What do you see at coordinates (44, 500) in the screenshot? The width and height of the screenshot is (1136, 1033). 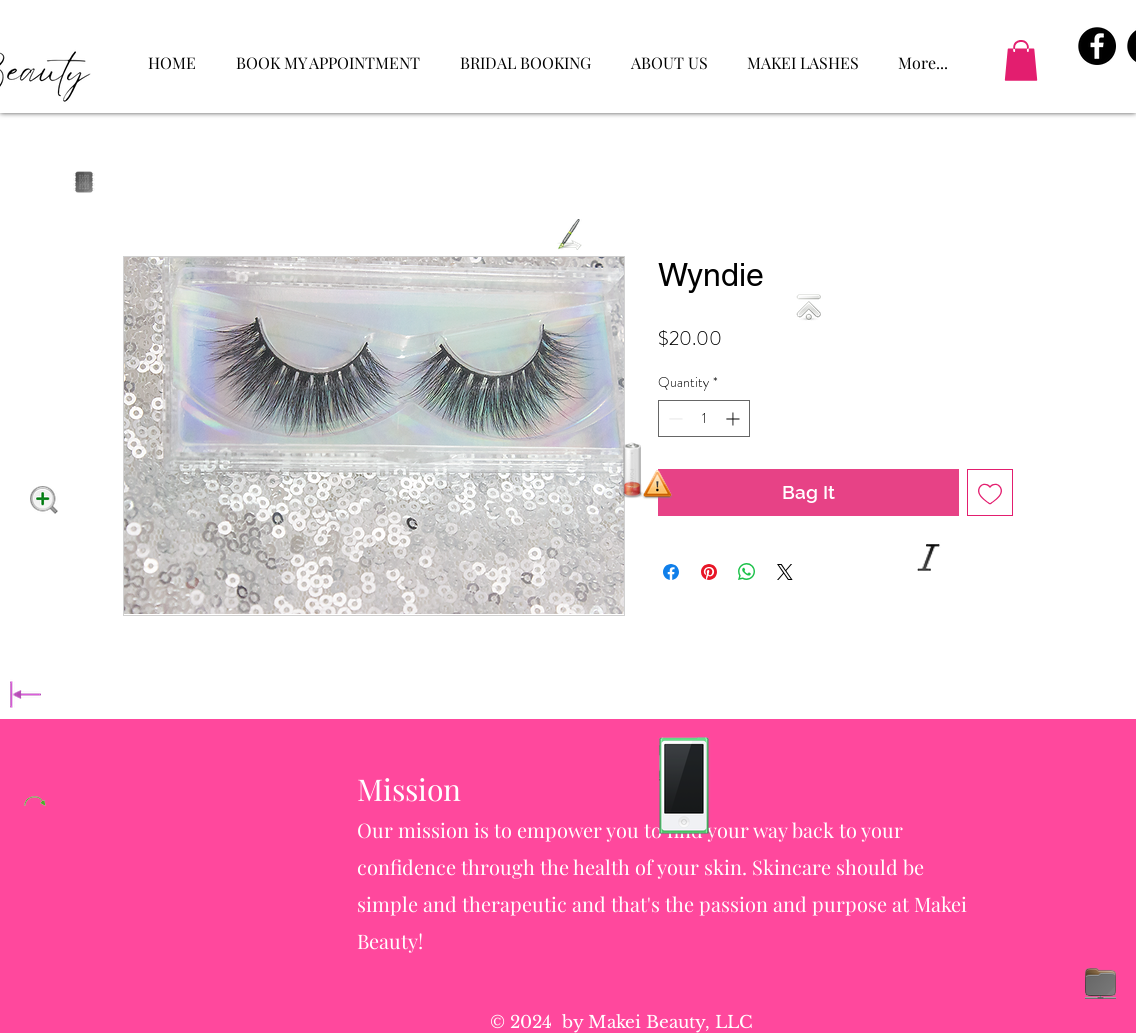 I see `zoom in on the current view` at bounding box center [44, 500].